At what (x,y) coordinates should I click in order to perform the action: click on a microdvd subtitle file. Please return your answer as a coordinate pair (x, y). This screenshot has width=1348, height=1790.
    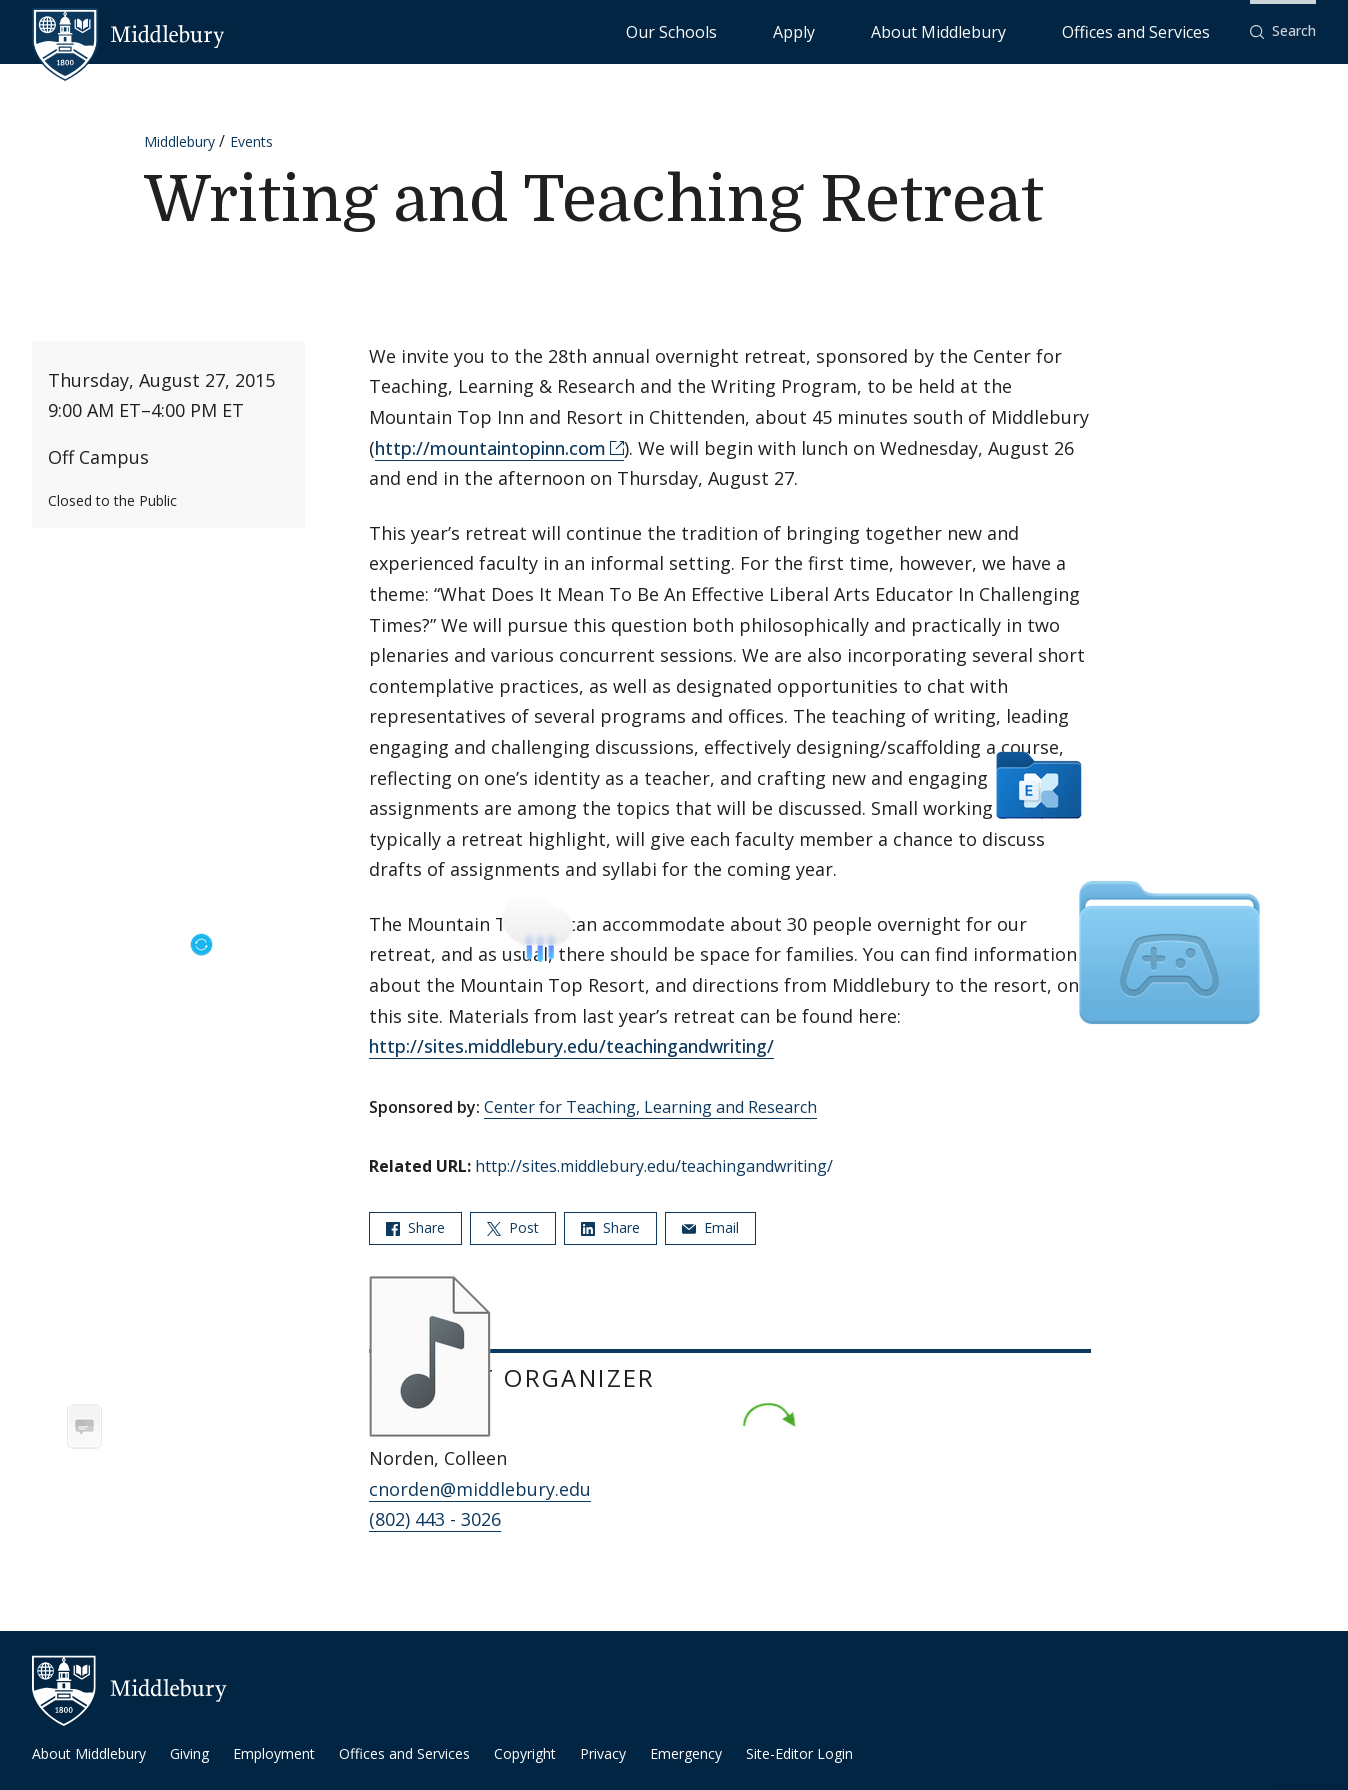
    Looking at the image, I should click on (84, 1426).